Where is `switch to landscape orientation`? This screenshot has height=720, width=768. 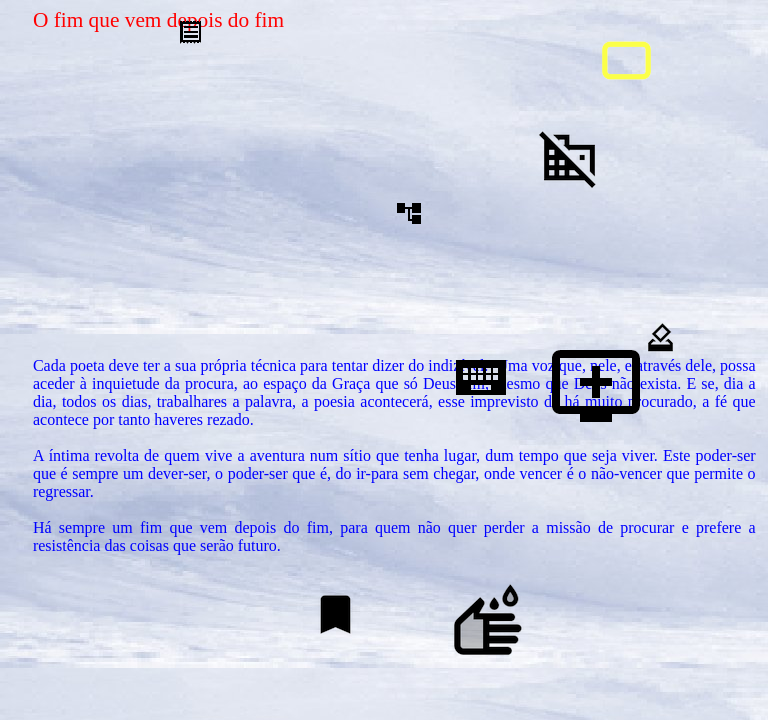
switch to landscape orientation is located at coordinates (626, 60).